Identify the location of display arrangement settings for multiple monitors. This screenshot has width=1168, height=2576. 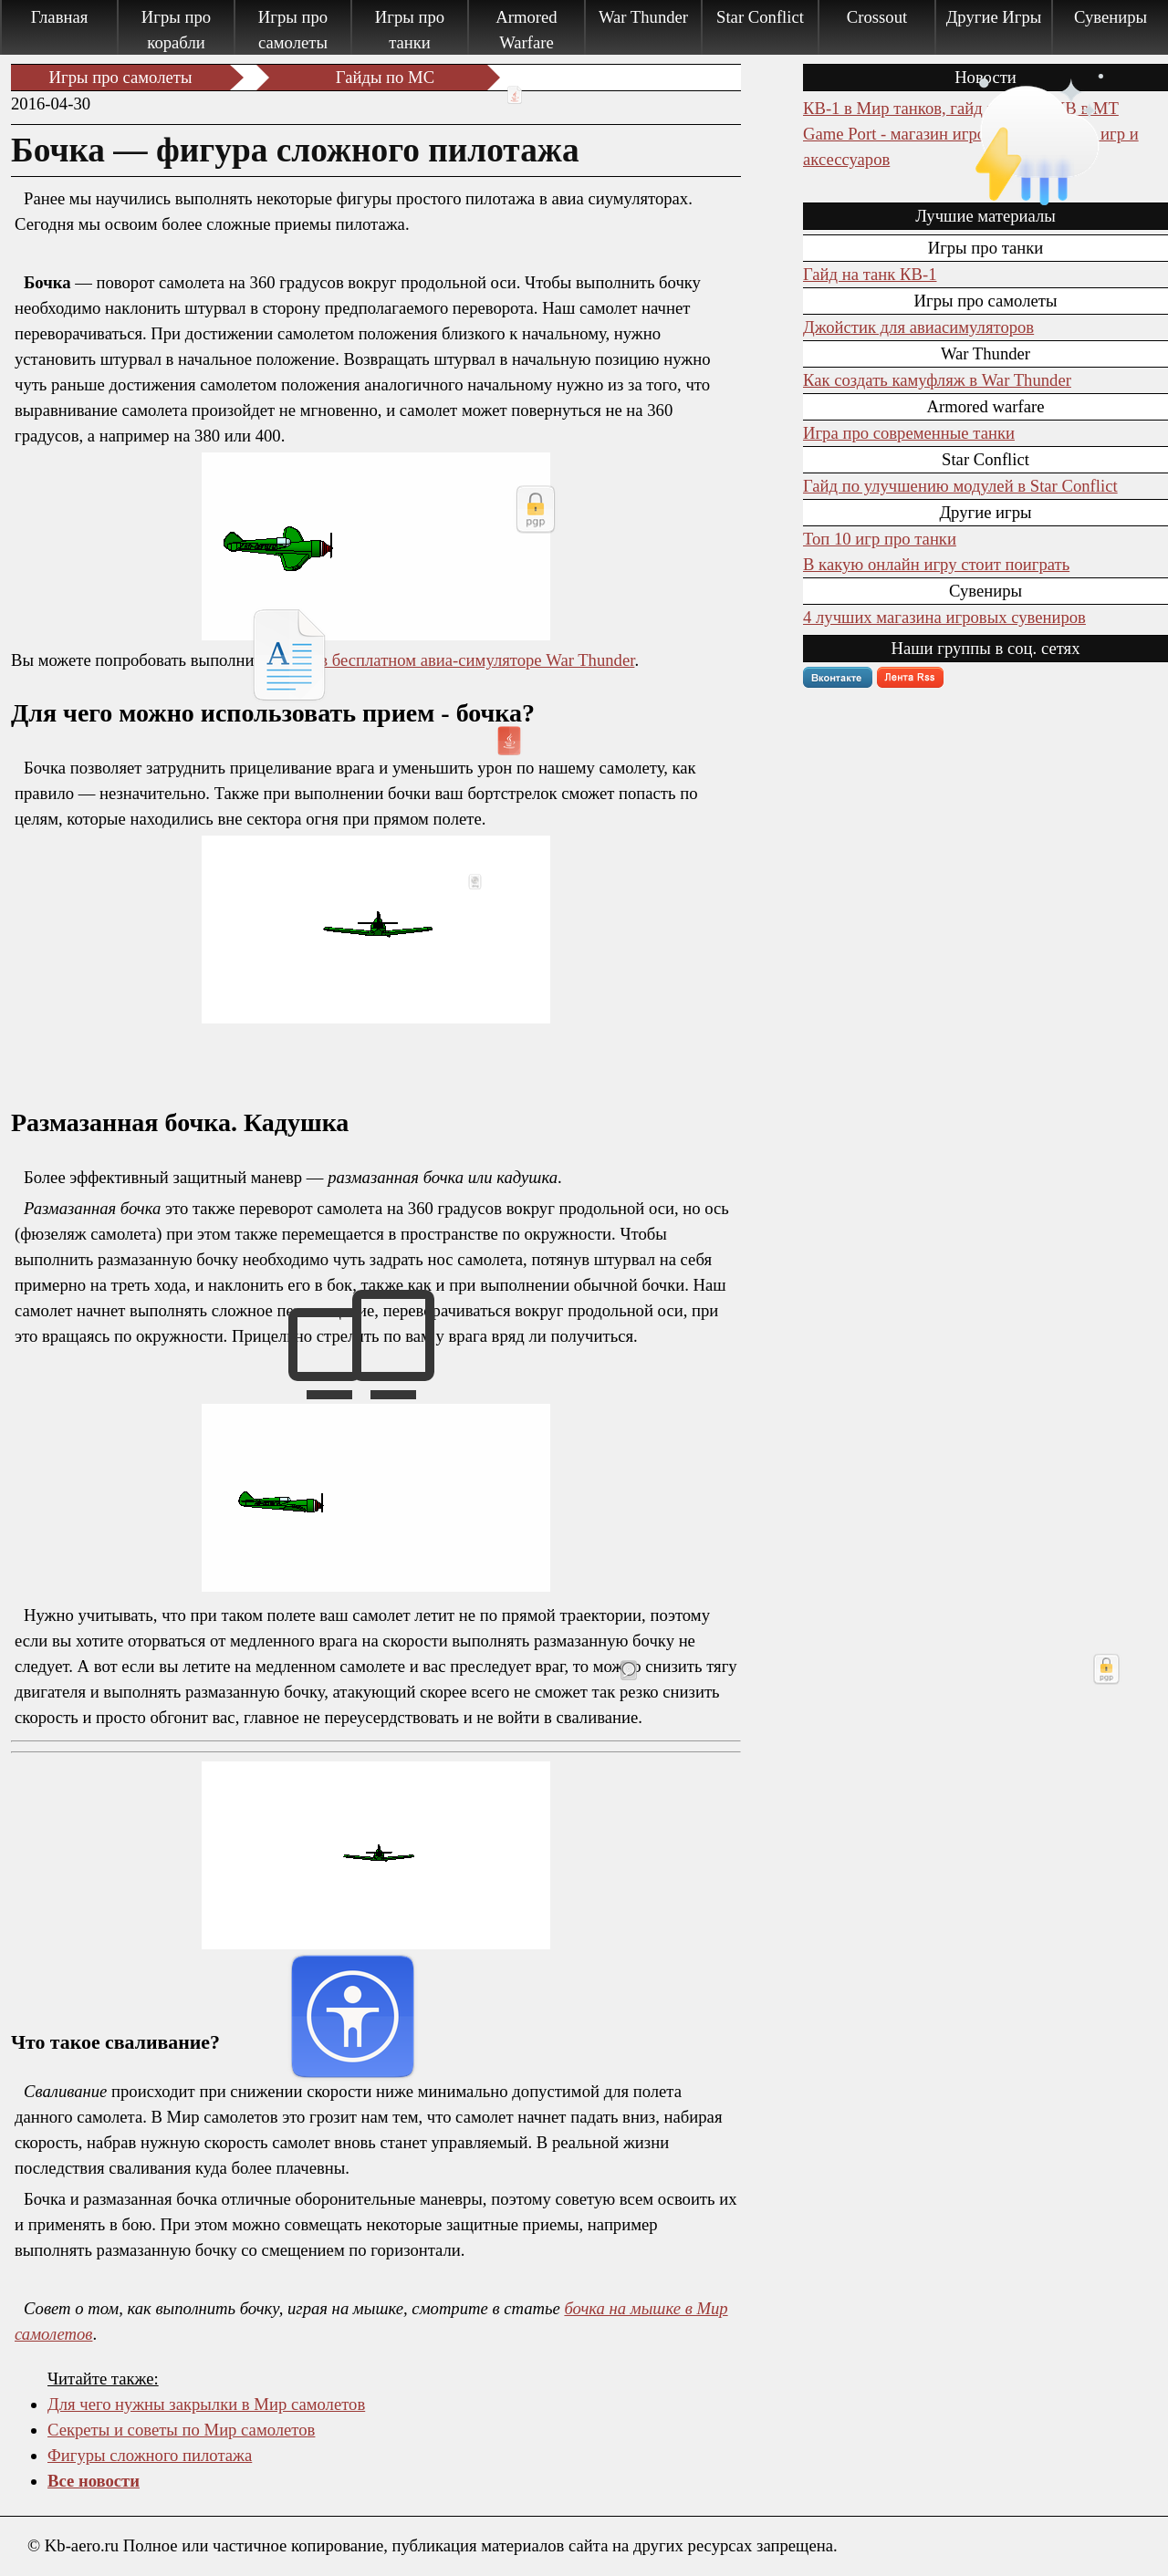
(361, 1345).